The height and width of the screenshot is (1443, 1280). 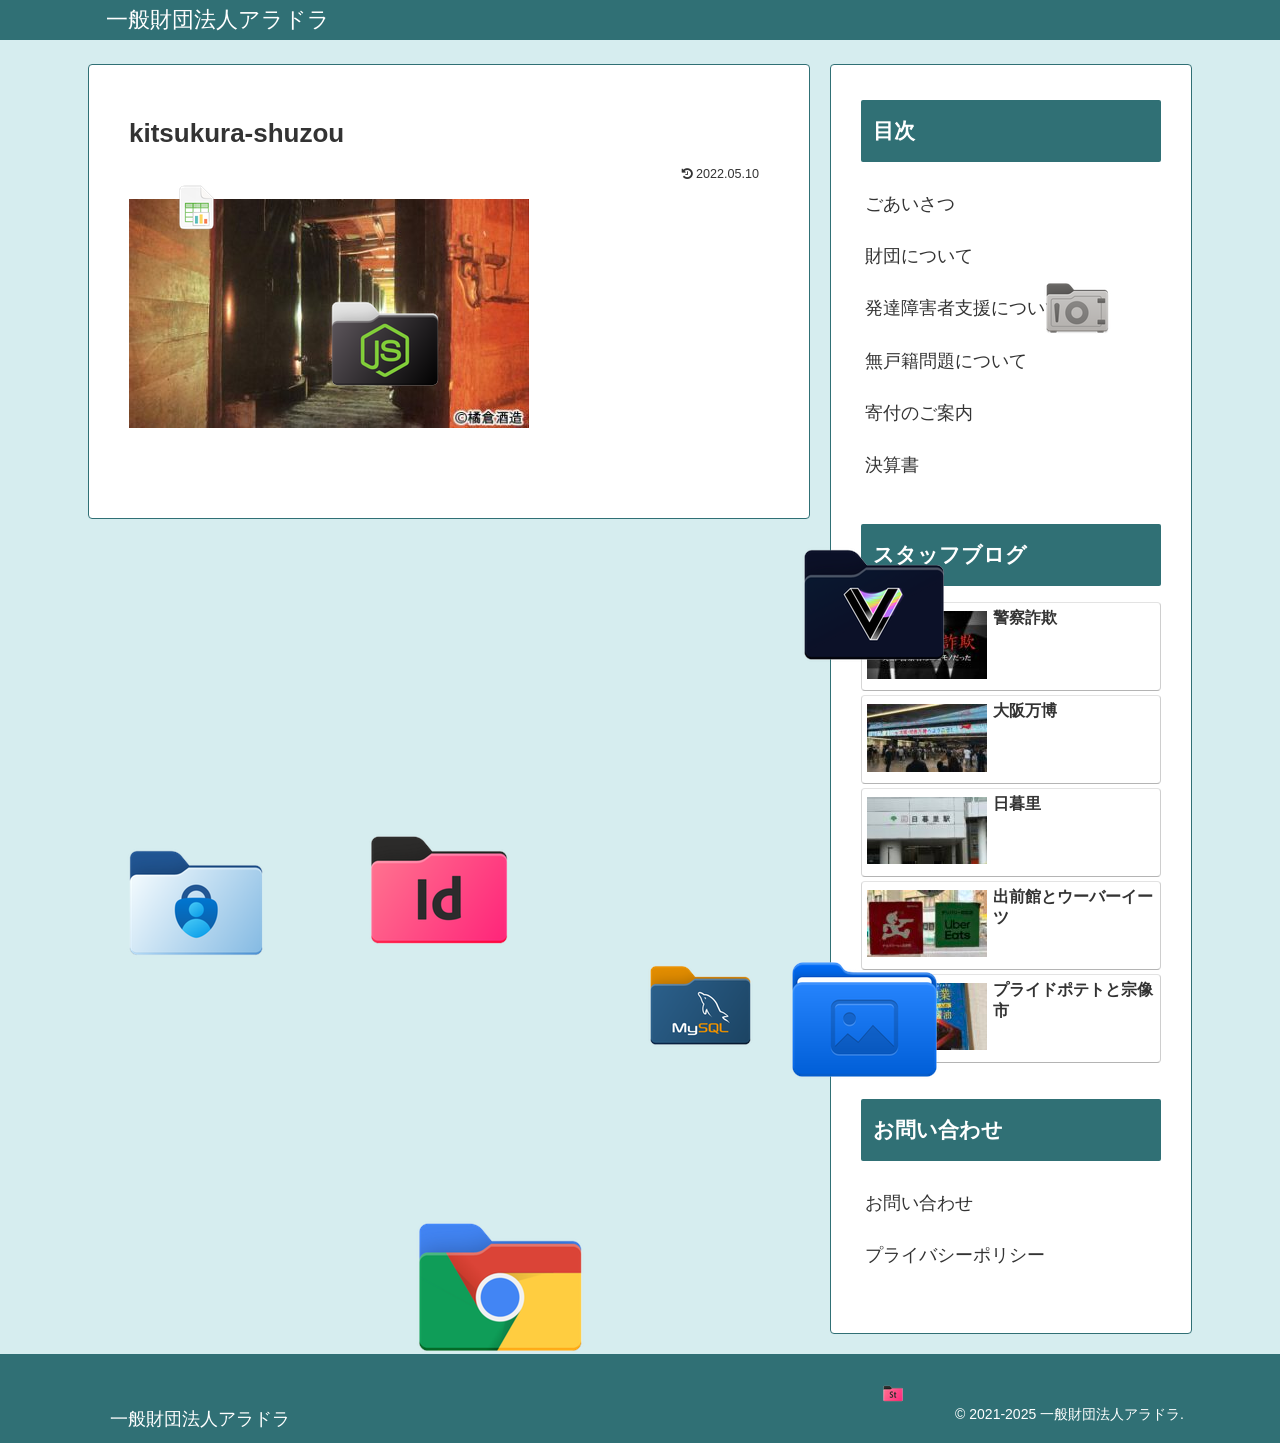 What do you see at coordinates (499, 1291) in the screenshot?
I see `open folder containing Google Chrome files` at bounding box center [499, 1291].